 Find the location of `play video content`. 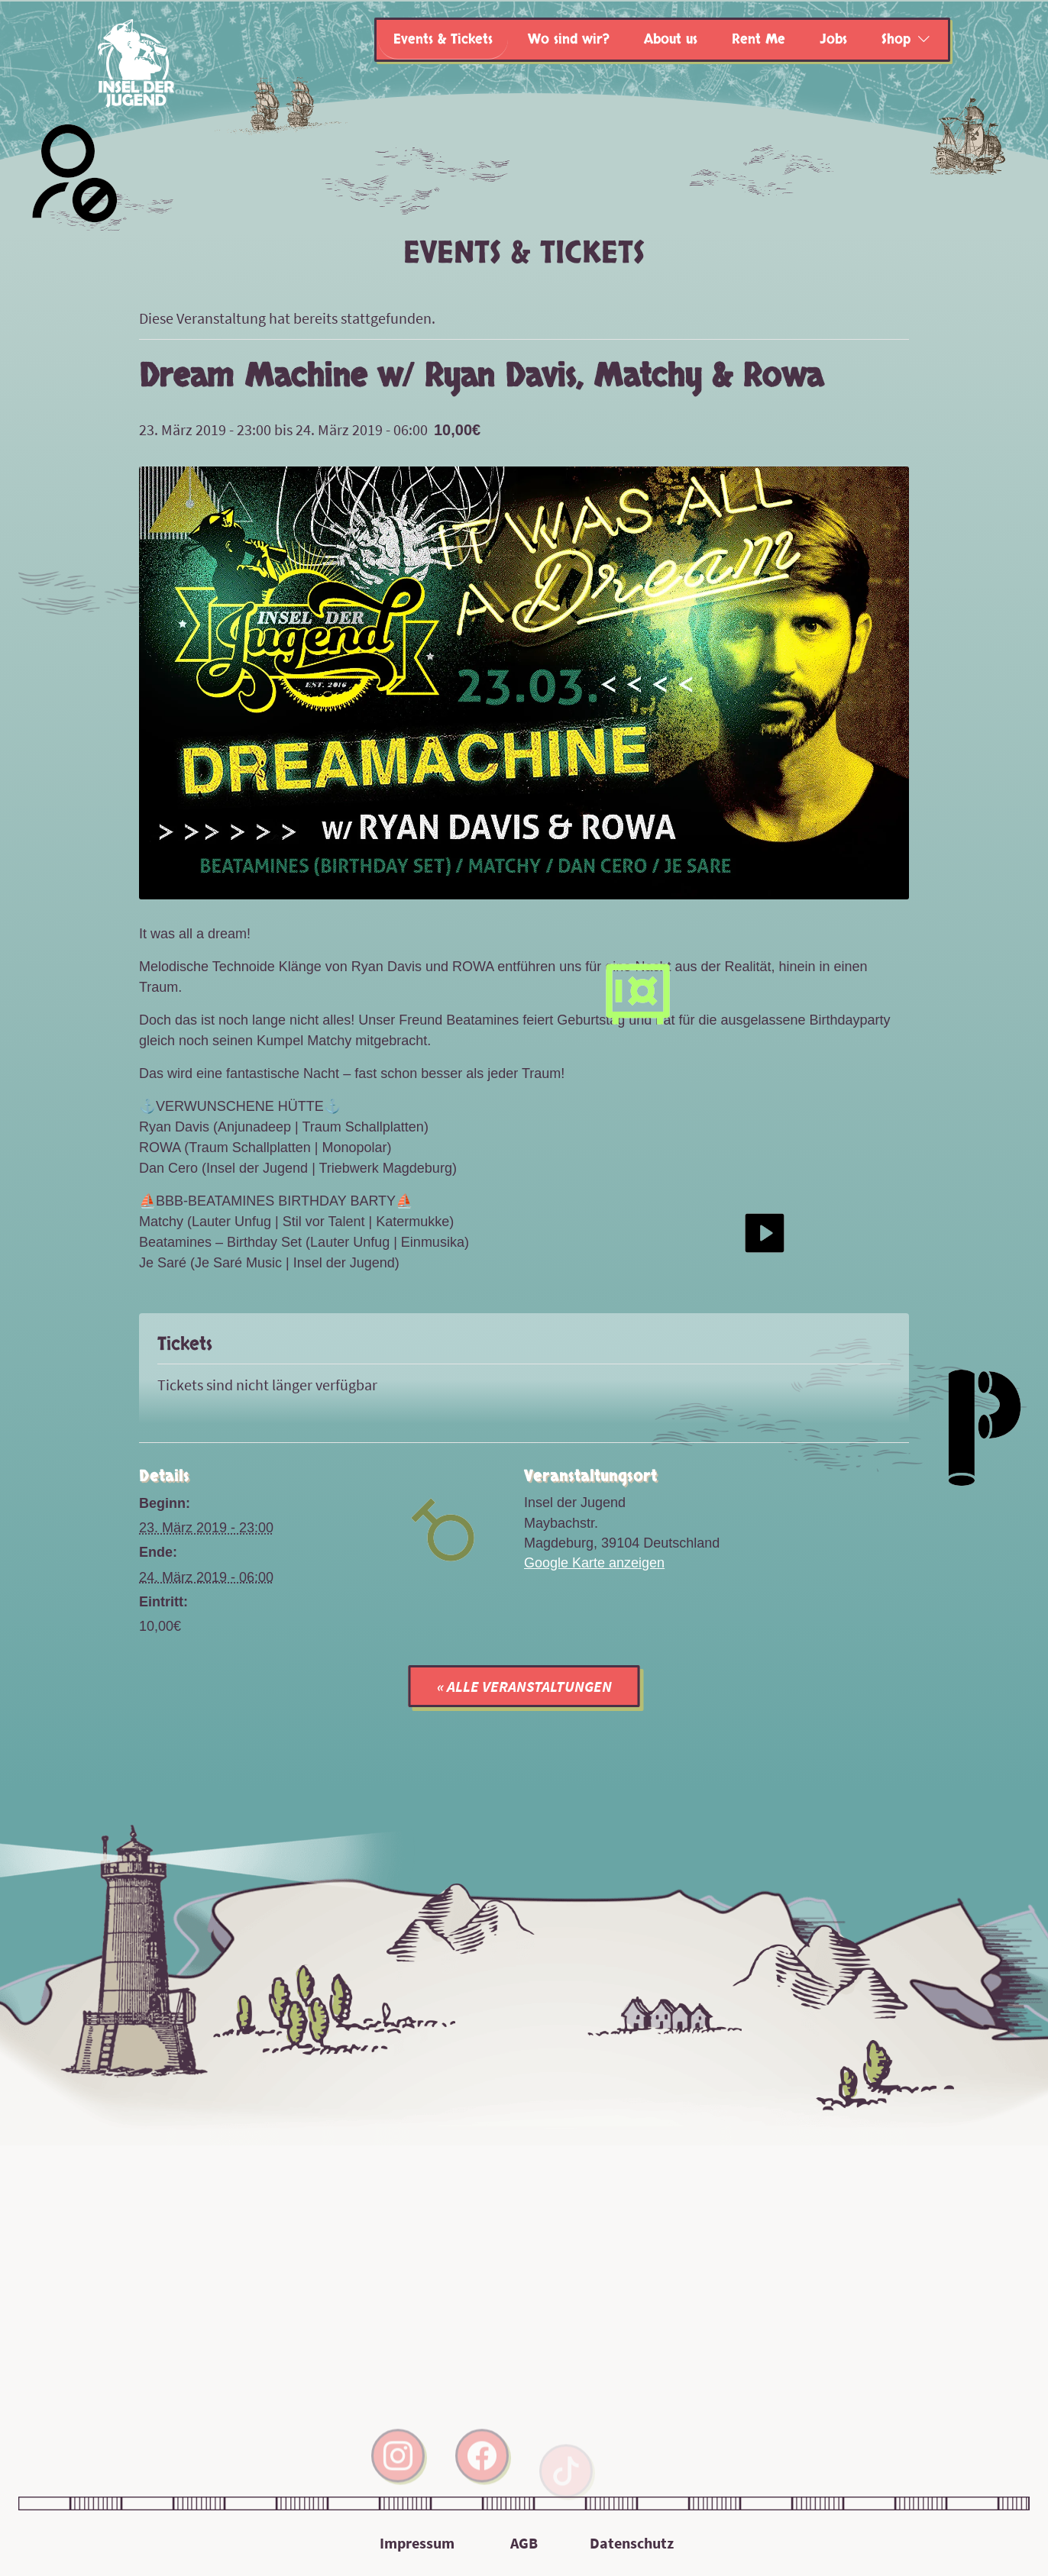

play video content is located at coordinates (765, 1233).